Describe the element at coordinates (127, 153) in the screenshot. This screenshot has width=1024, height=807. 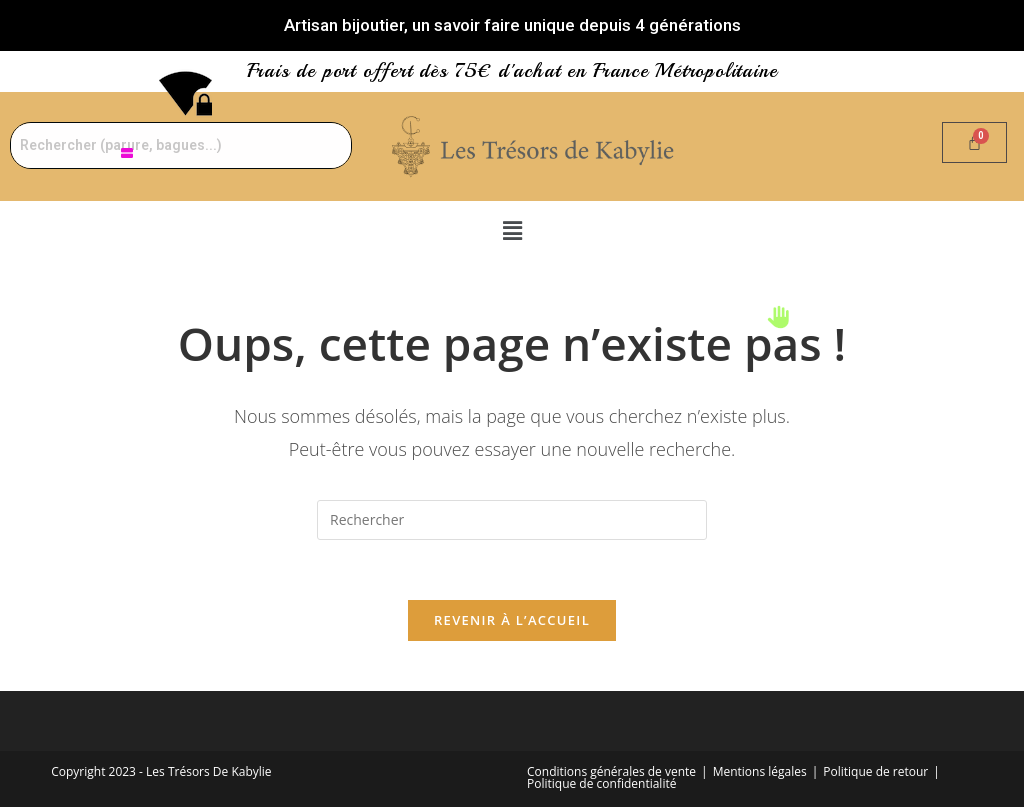
I see `switch to row layout view` at that location.